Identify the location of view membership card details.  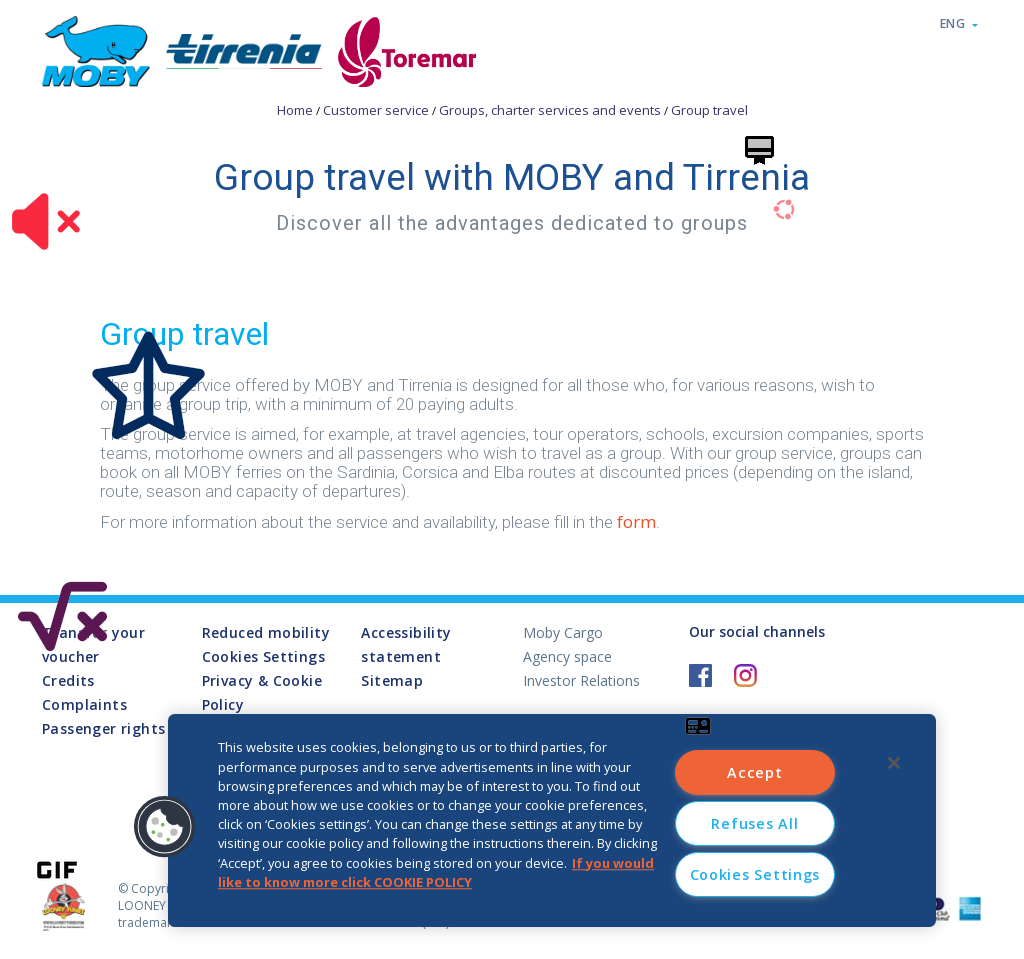
(759, 150).